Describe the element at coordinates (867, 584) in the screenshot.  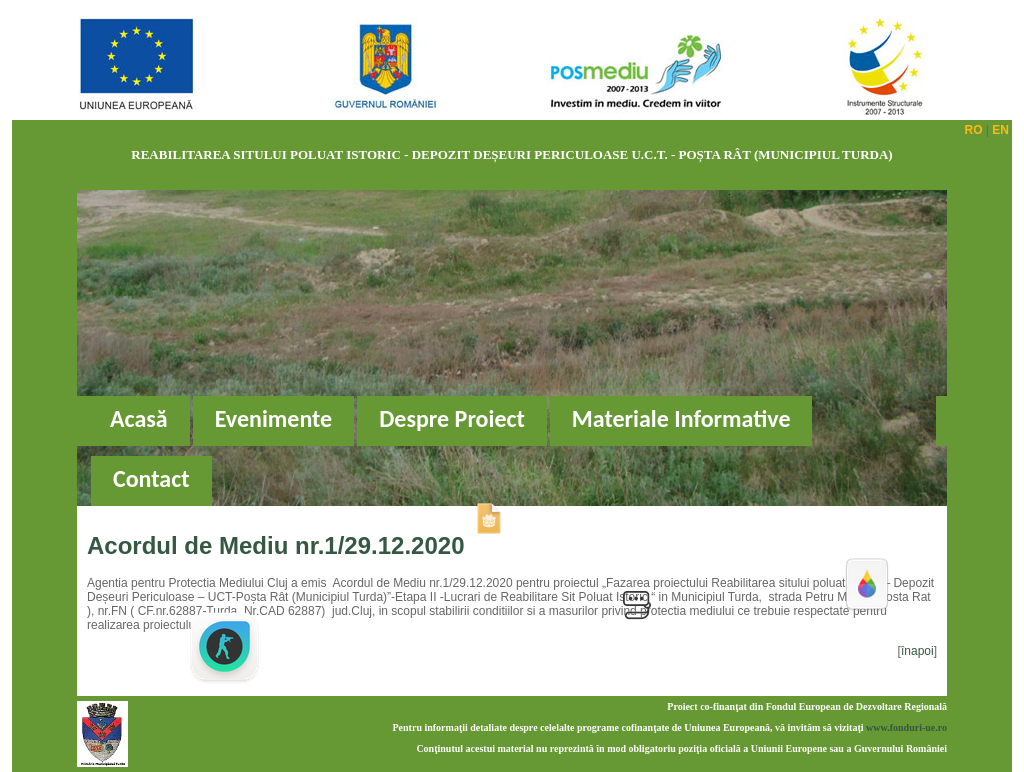
I see `file type for hardware monitoring sensor data` at that location.